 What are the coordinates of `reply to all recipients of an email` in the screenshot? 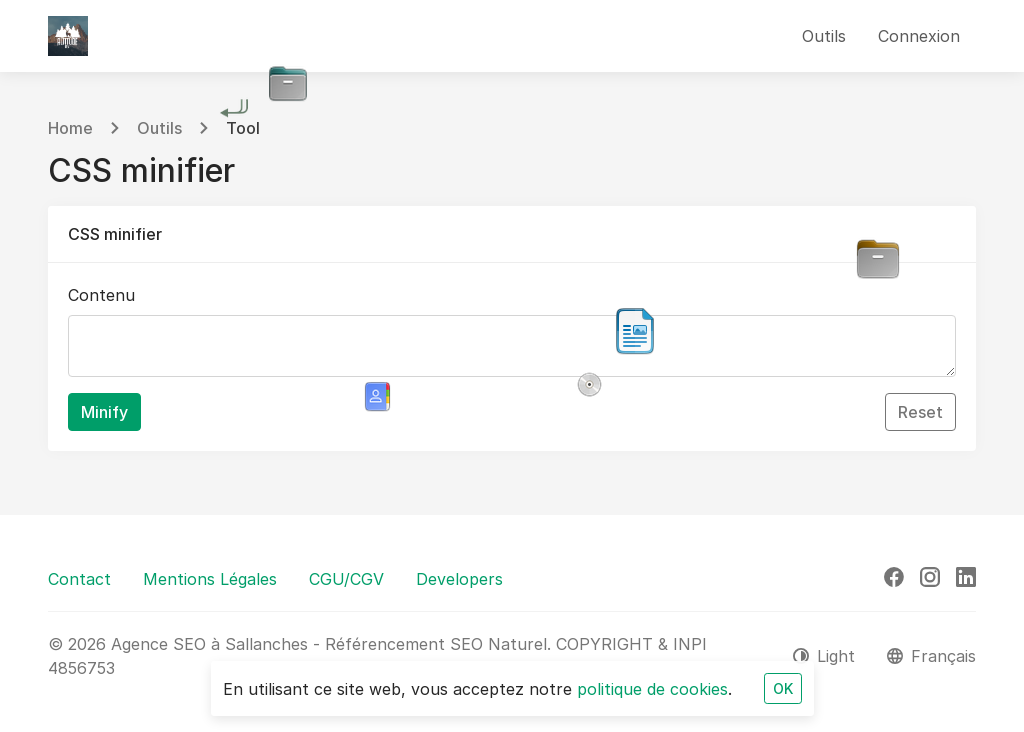 It's located at (233, 106).